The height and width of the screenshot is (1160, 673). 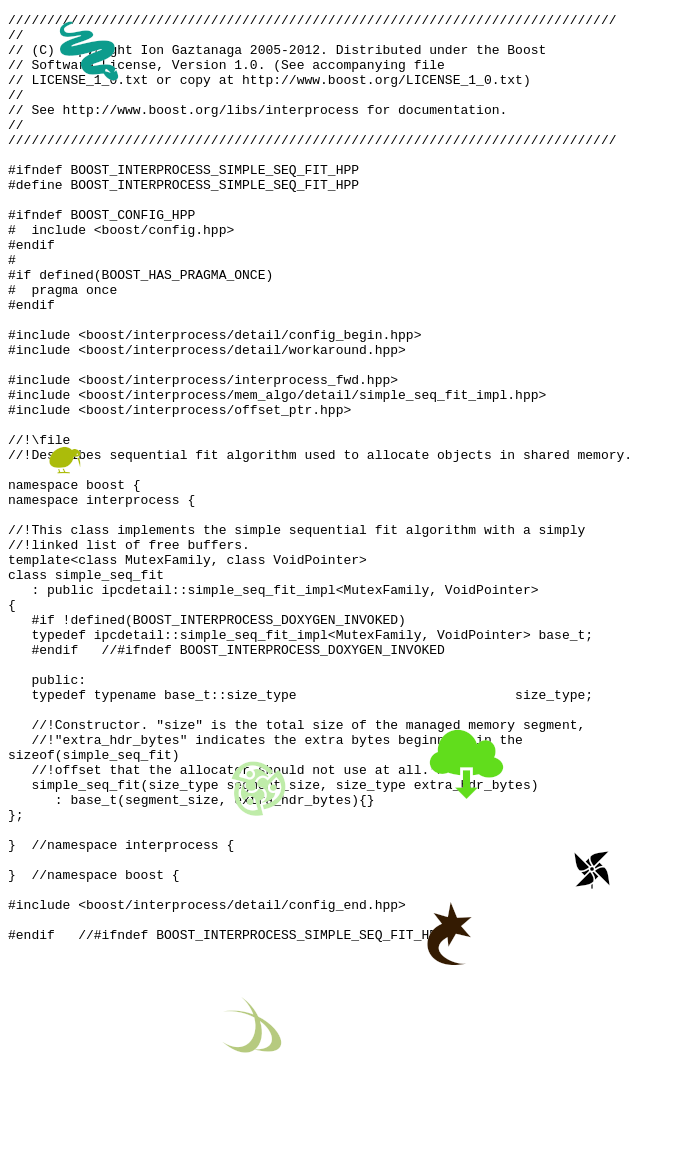 What do you see at coordinates (65, 459) in the screenshot?
I see `kiwi bird icon or mascot` at bounding box center [65, 459].